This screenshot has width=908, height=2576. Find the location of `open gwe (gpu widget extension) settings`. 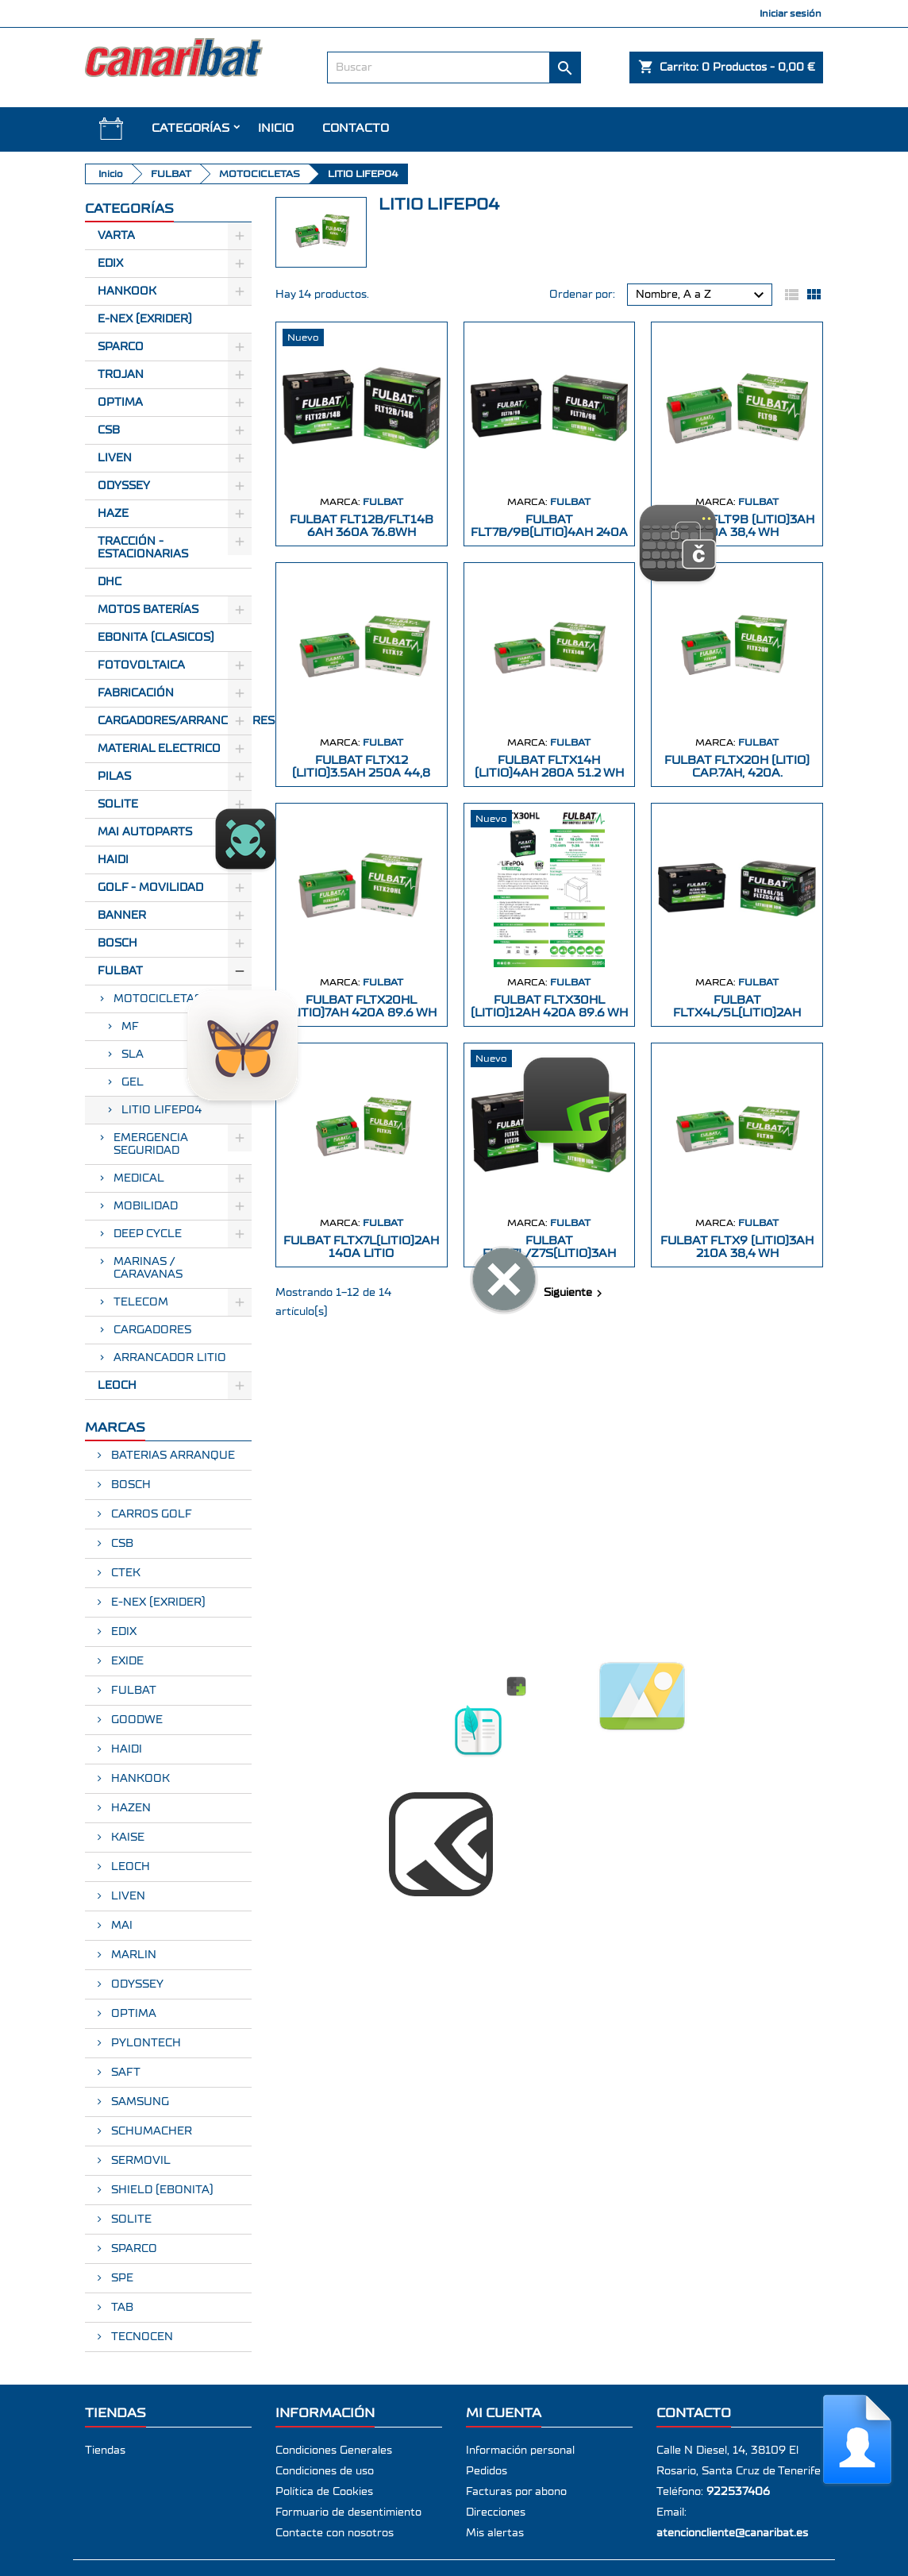

open gwe (gpu widget extension) settings is located at coordinates (441, 1844).